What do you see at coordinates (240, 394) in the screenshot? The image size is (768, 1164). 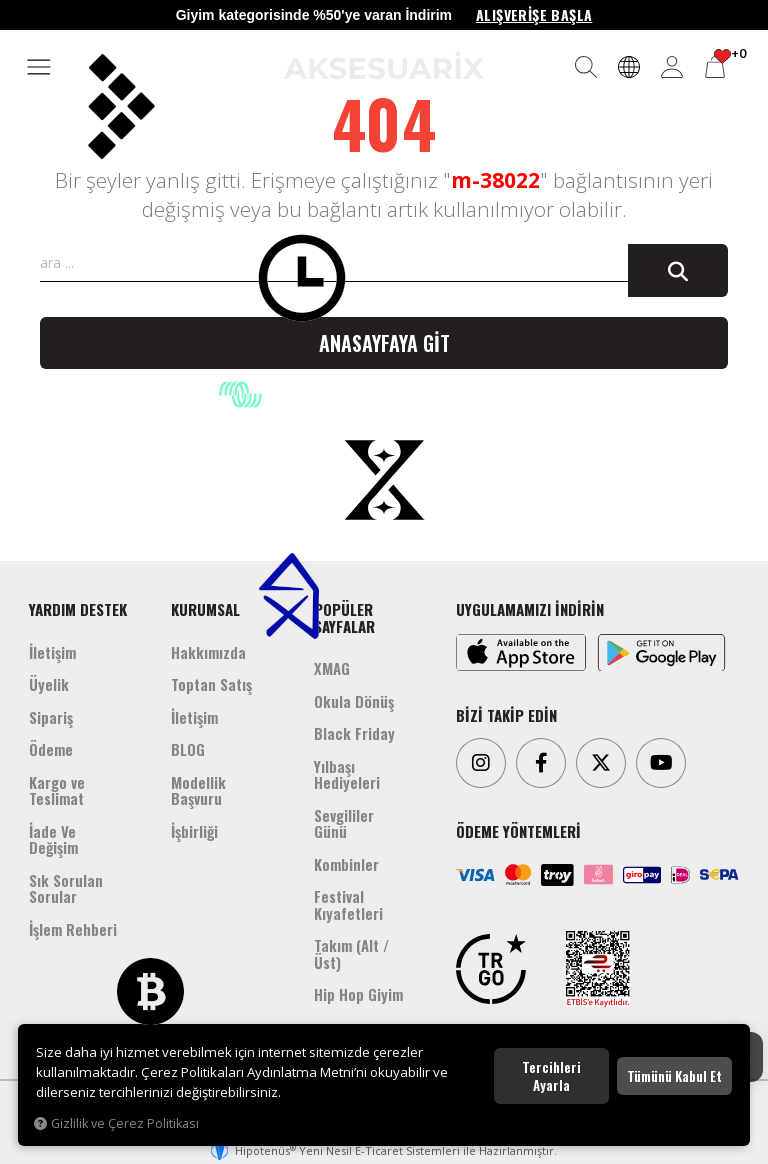 I see `victron energy brand logo` at bounding box center [240, 394].